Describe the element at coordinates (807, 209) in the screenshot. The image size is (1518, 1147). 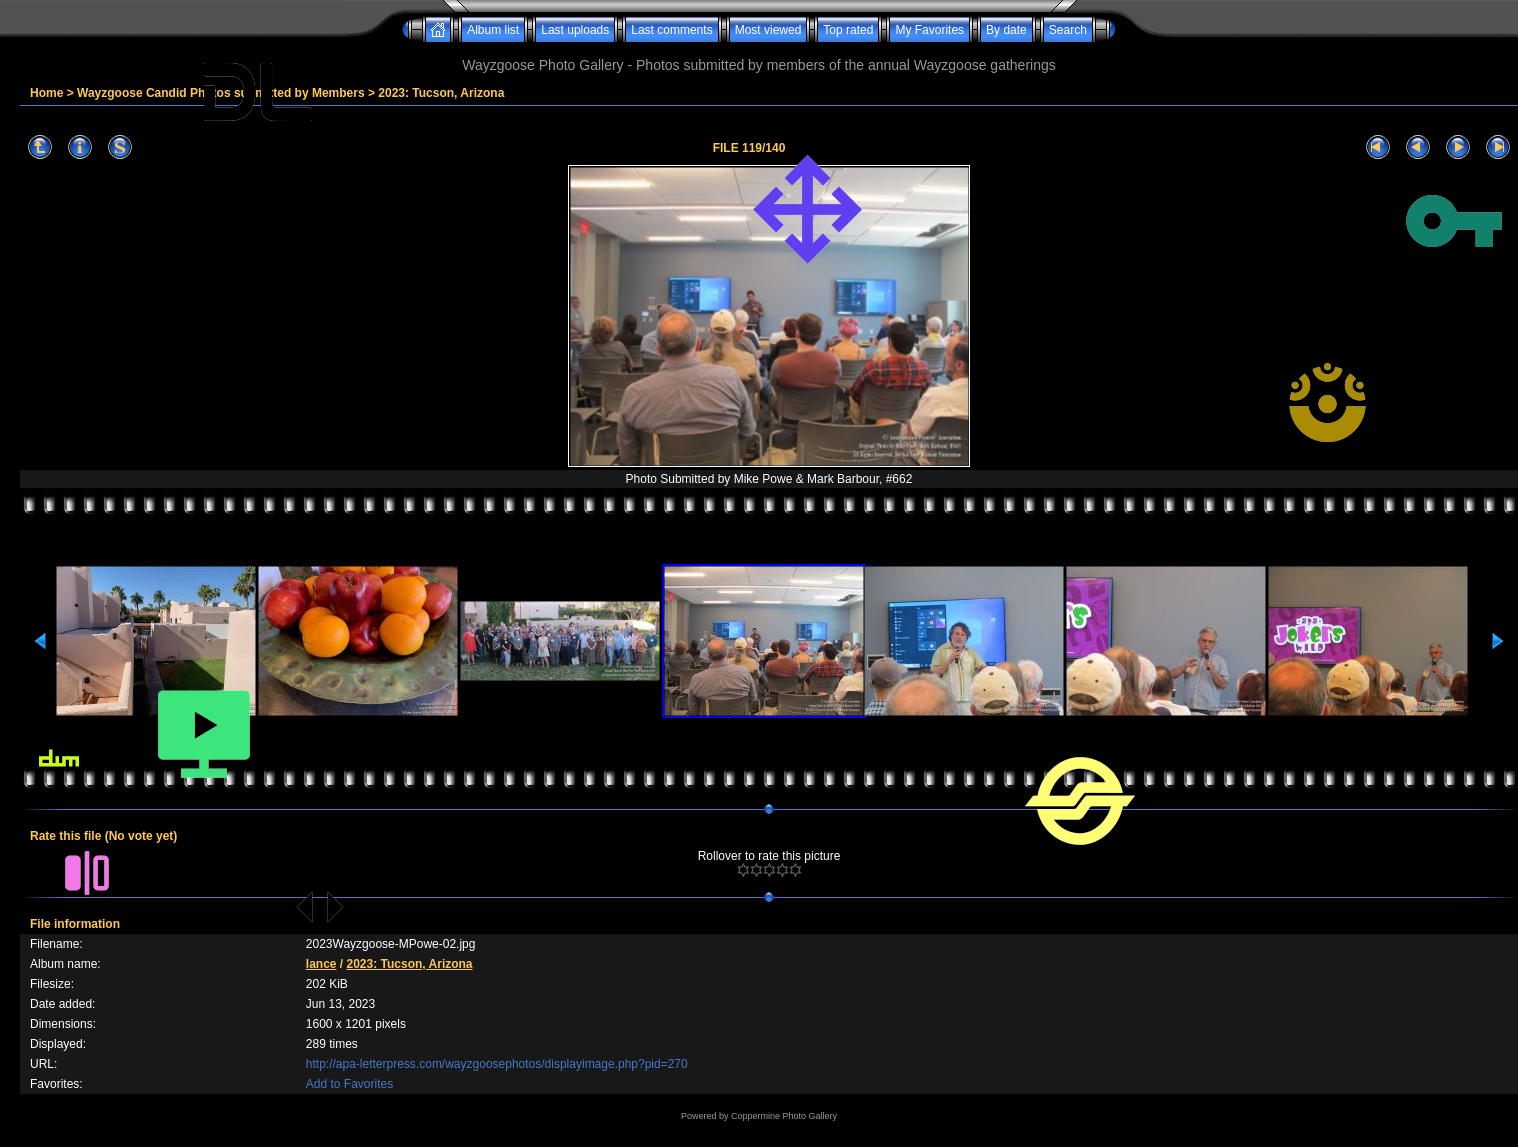
I see `drag to reposition element` at that location.